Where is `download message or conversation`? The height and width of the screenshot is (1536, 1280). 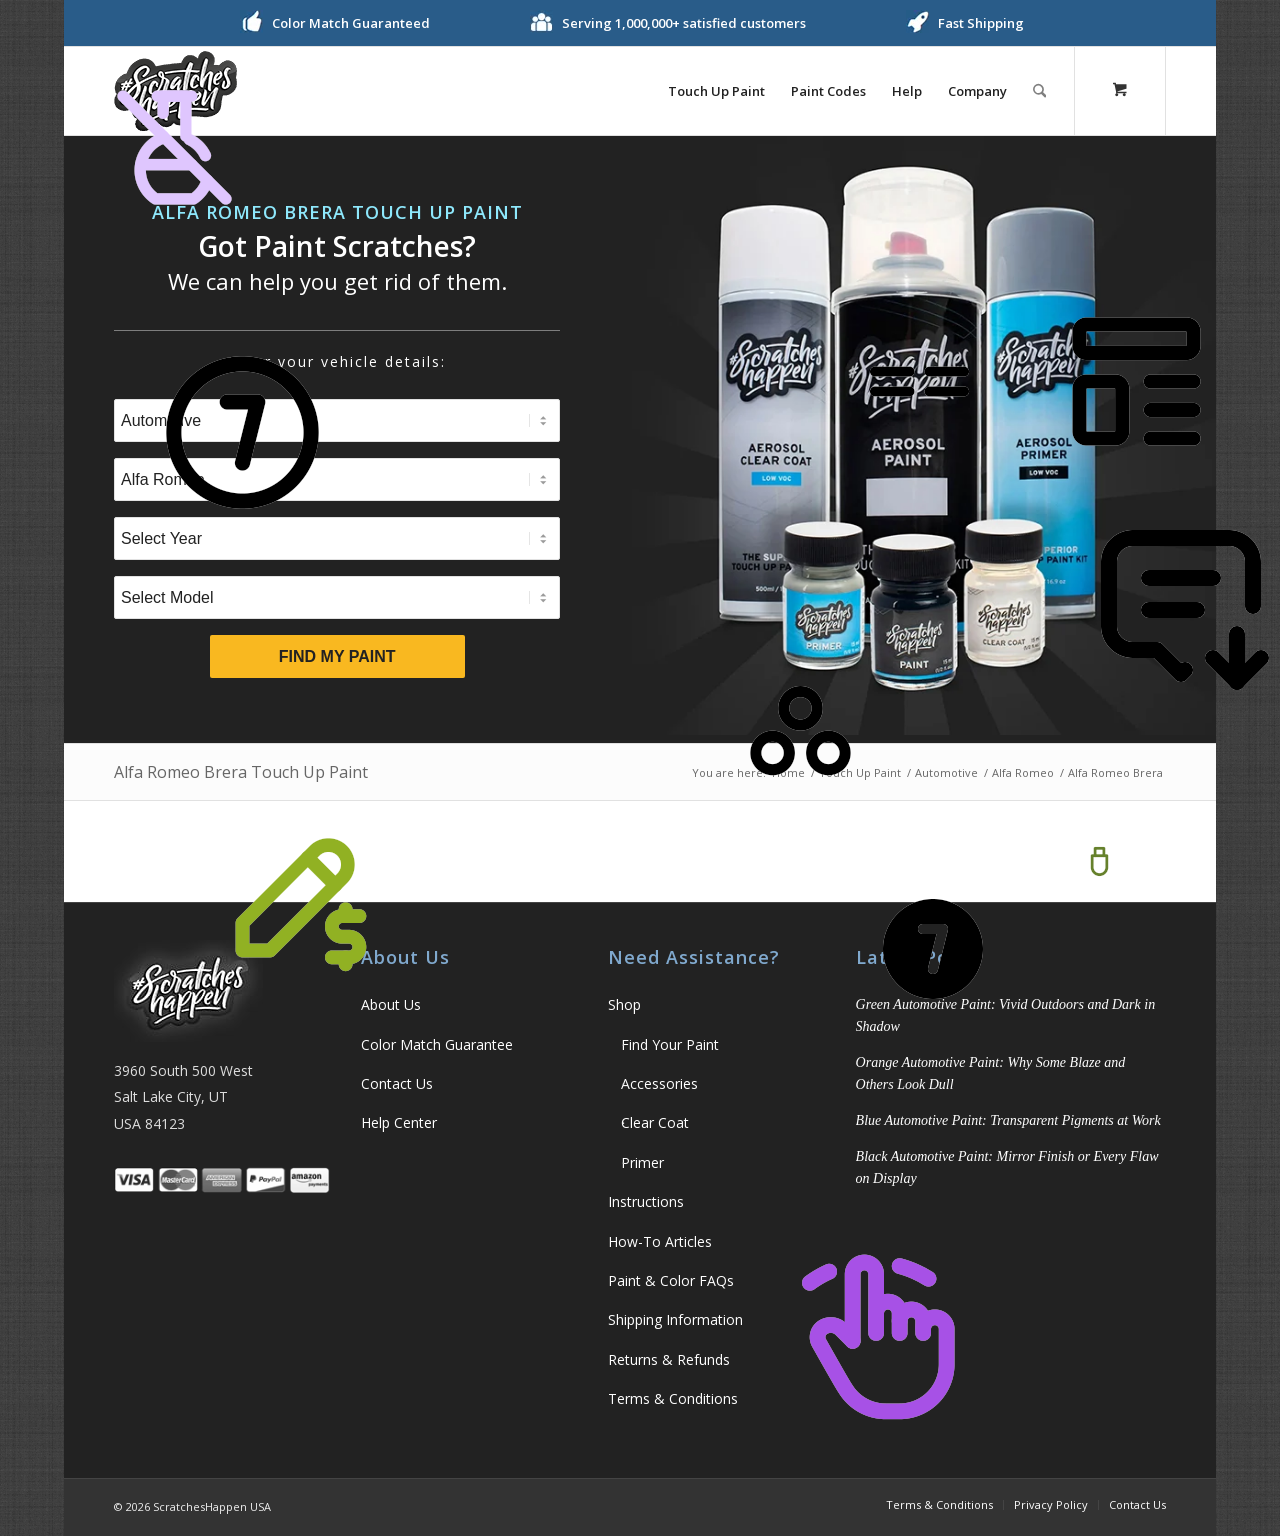
download message or conversation is located at coordinates (1181, 602).